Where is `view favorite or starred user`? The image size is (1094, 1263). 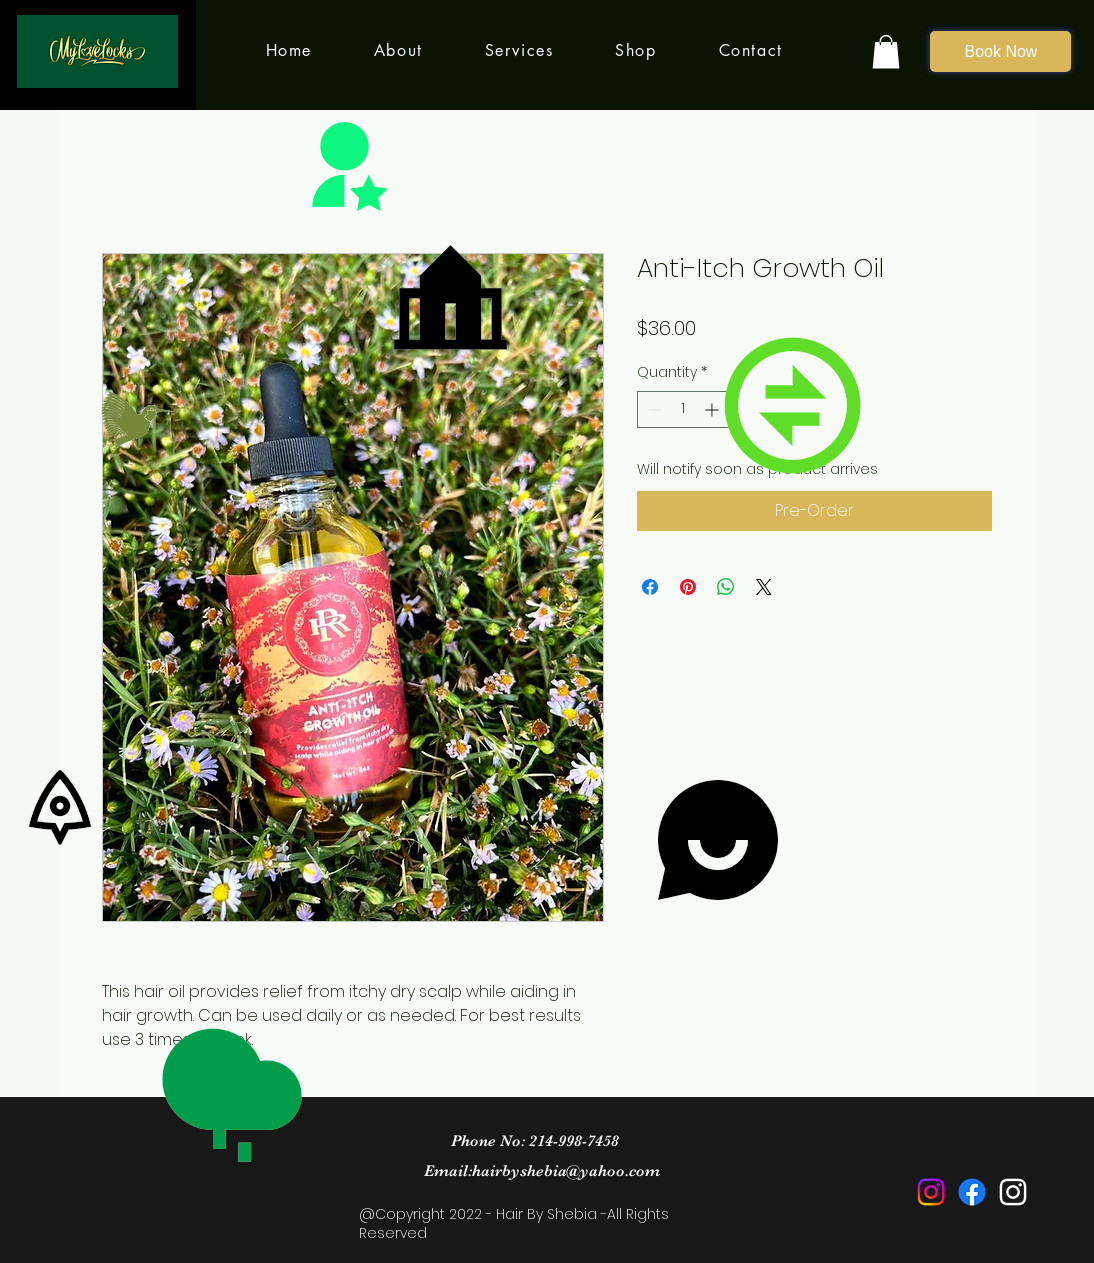 view favorite or starred user is located at coordinates (344, 166).